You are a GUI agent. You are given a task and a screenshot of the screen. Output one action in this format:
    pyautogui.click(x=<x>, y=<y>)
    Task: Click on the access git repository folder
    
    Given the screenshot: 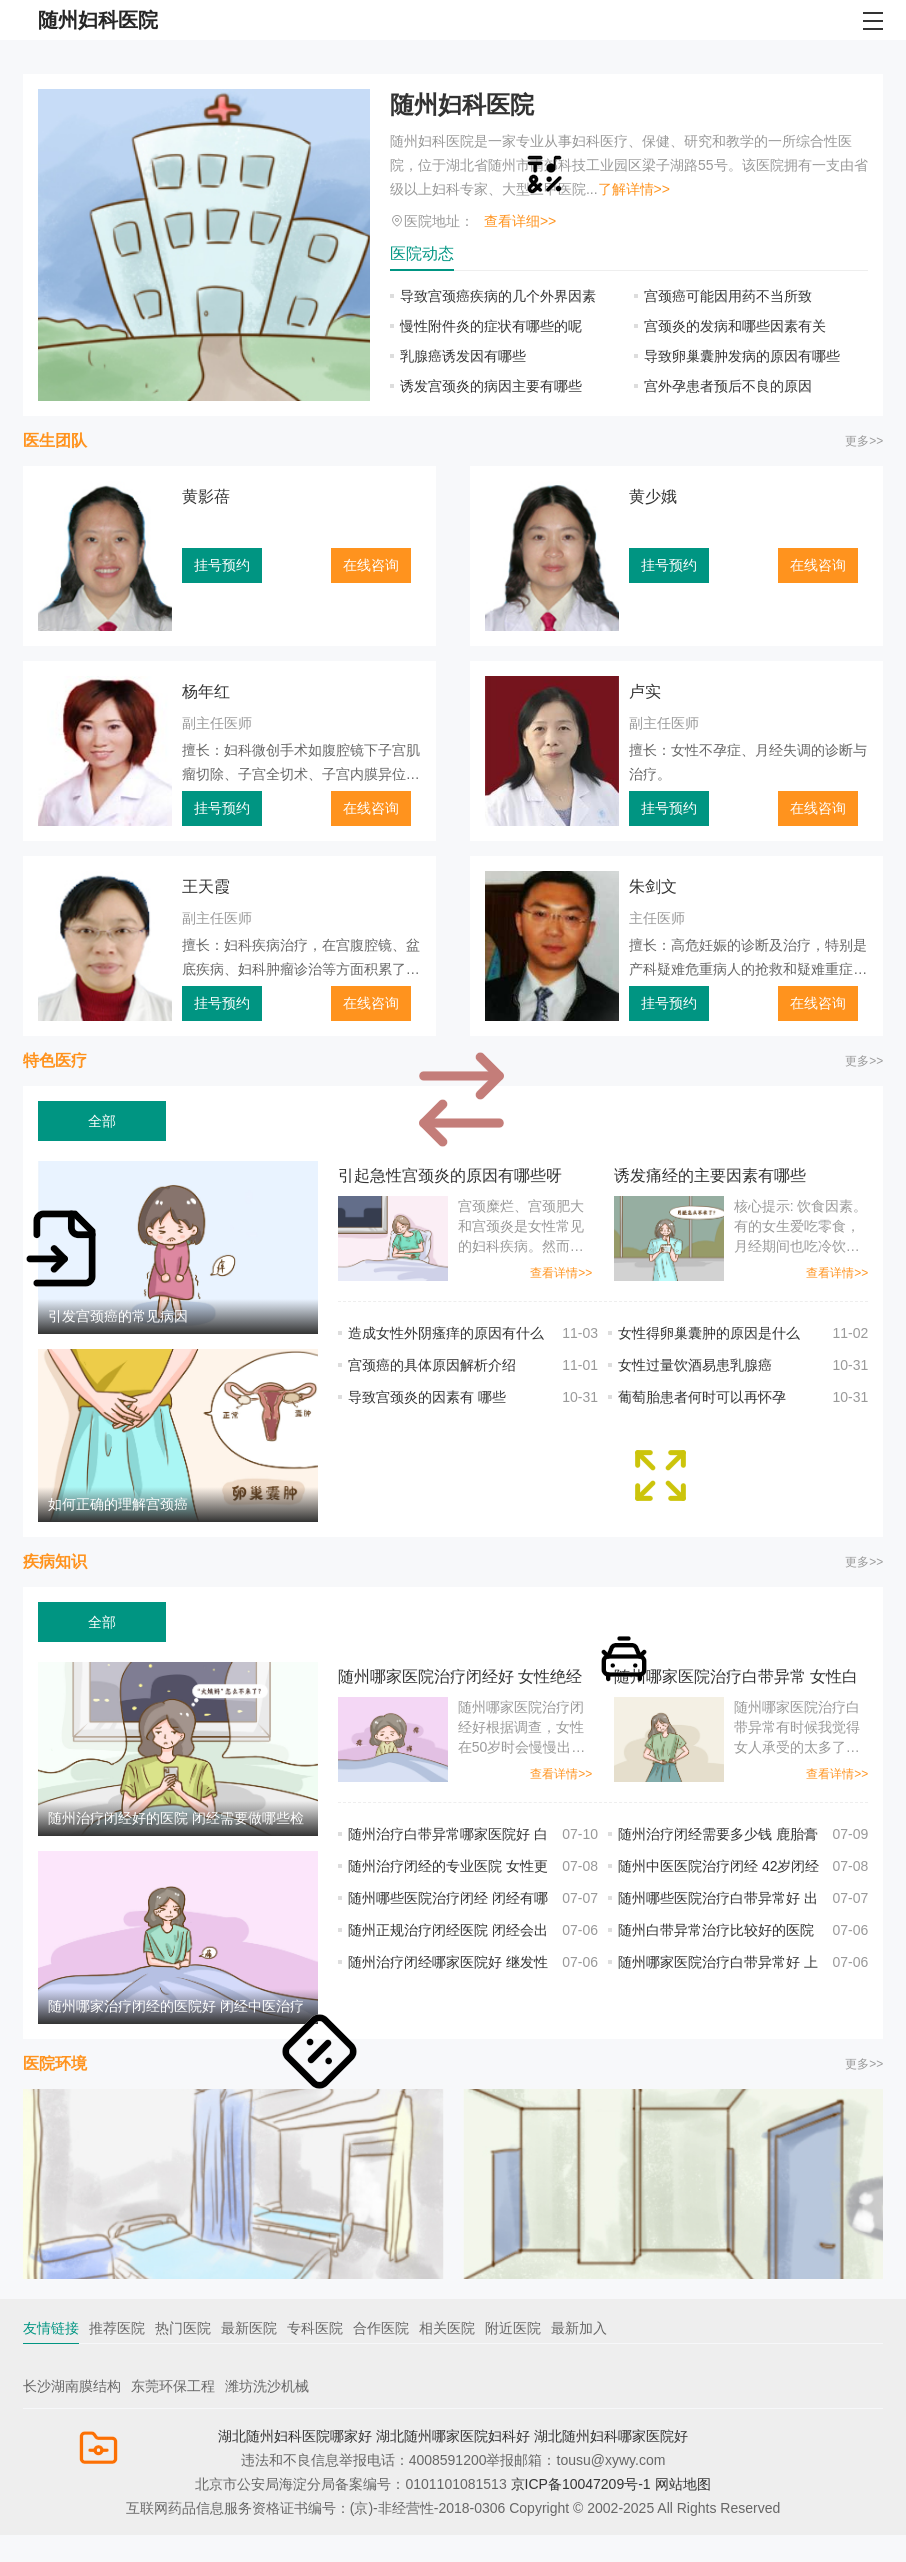 What is the action you would take?
    pyautogui.click(x=98, y=2448)
    